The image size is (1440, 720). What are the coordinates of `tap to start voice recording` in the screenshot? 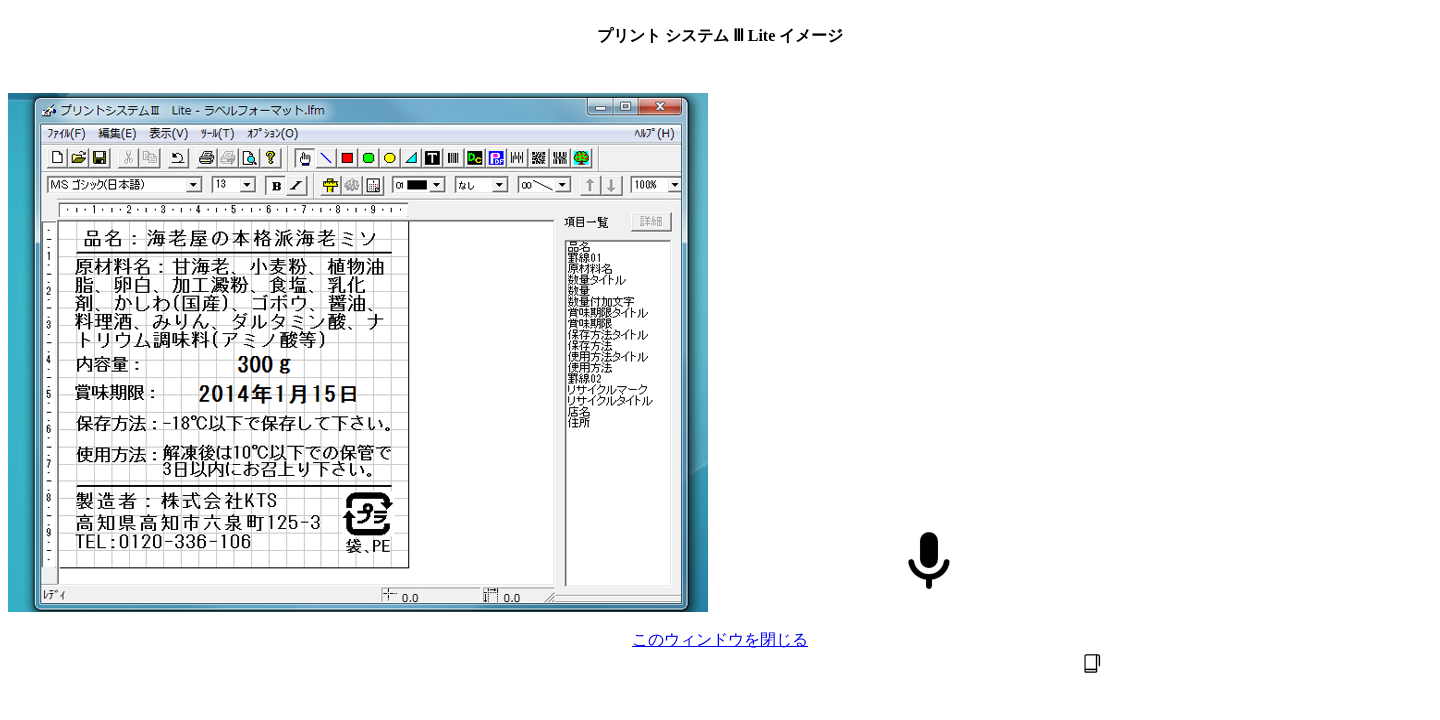 It's located at (929, 562).